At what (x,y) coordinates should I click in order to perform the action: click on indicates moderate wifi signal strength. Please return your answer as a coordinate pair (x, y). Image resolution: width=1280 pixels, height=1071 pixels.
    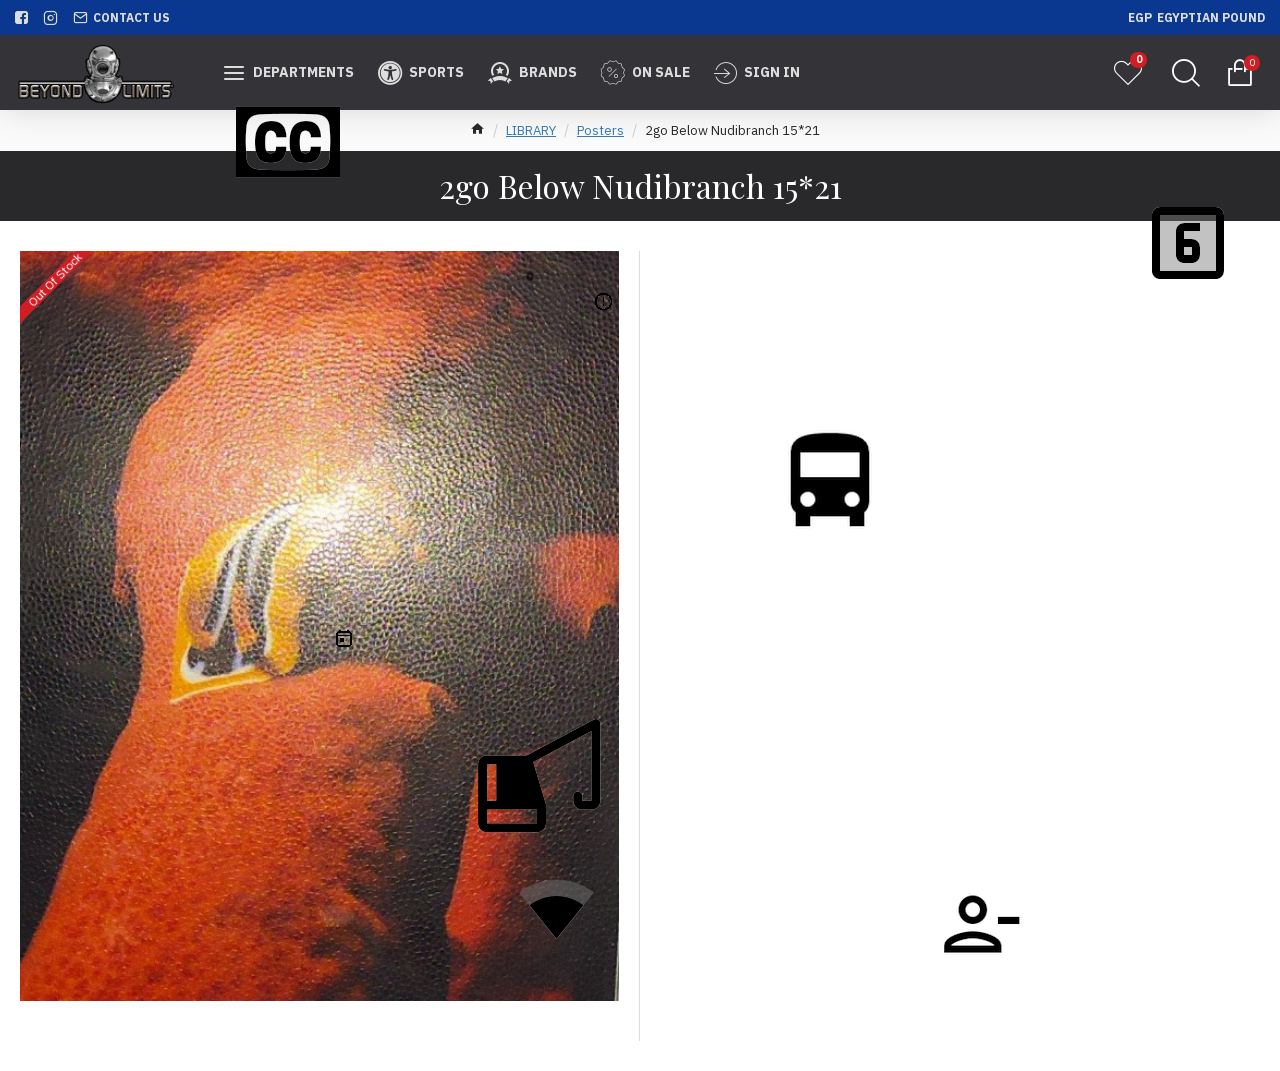
    Looking at the image, I should click on (556, 908).